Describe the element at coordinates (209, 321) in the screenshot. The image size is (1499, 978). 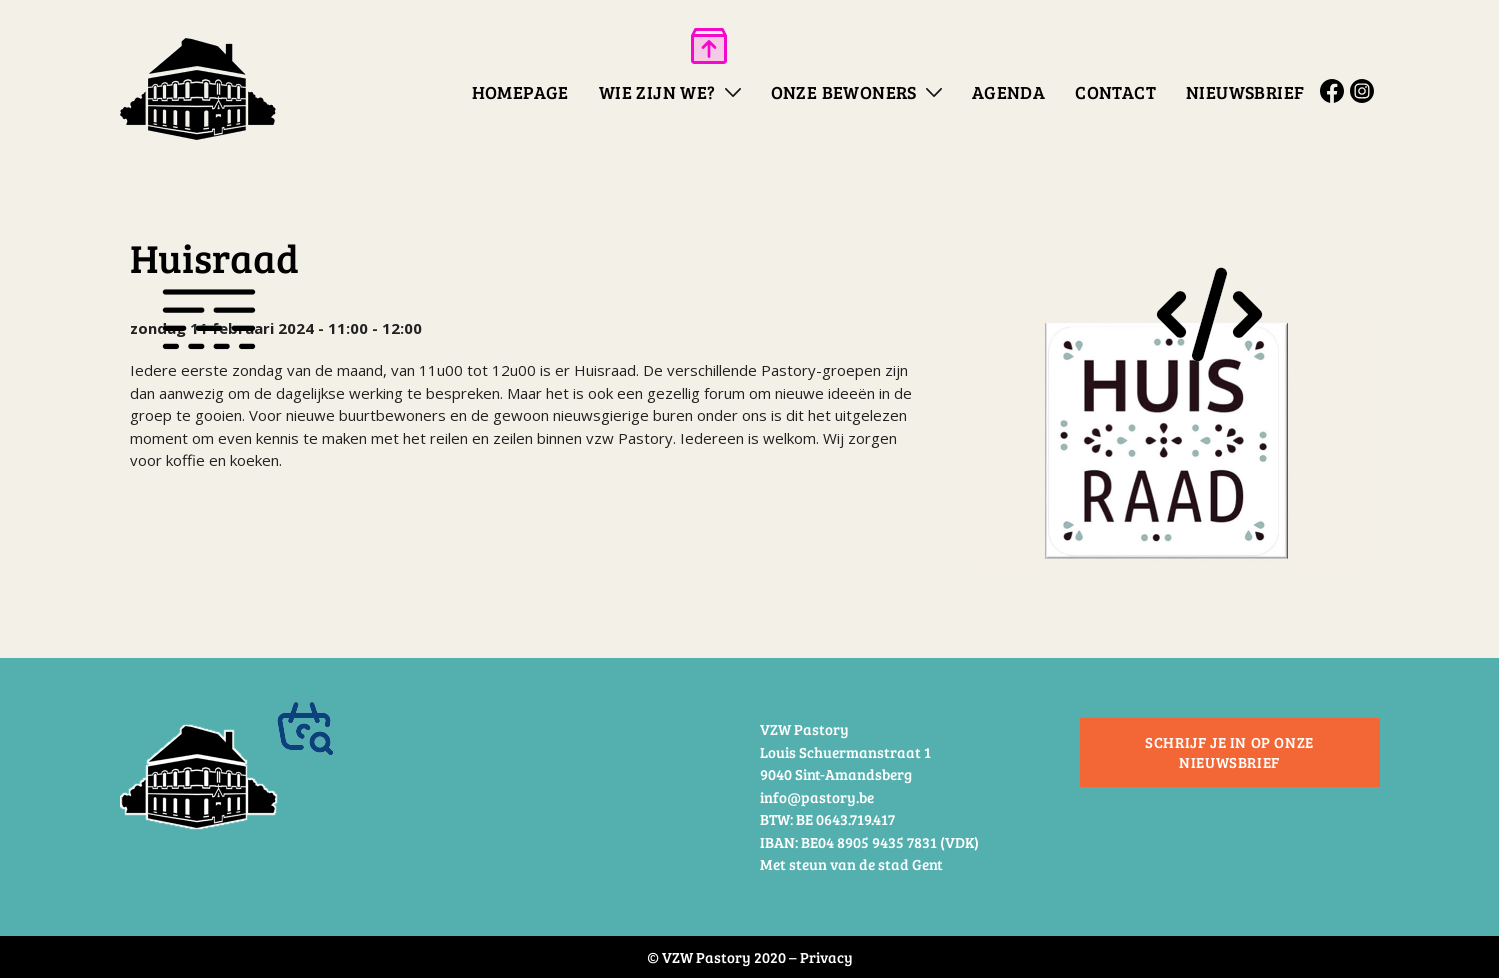
I see `apply a gradient effect to an element` at that location.